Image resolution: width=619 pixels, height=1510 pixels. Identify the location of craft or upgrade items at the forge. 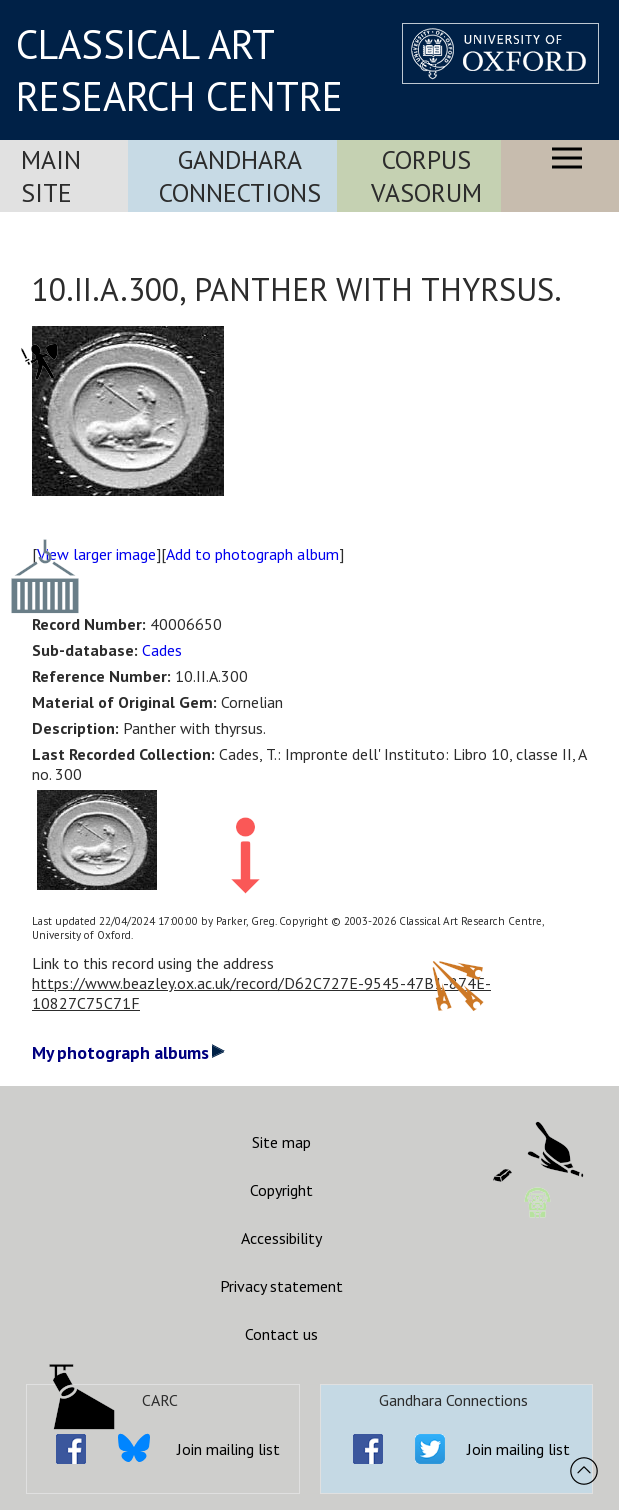
(555, 1149).